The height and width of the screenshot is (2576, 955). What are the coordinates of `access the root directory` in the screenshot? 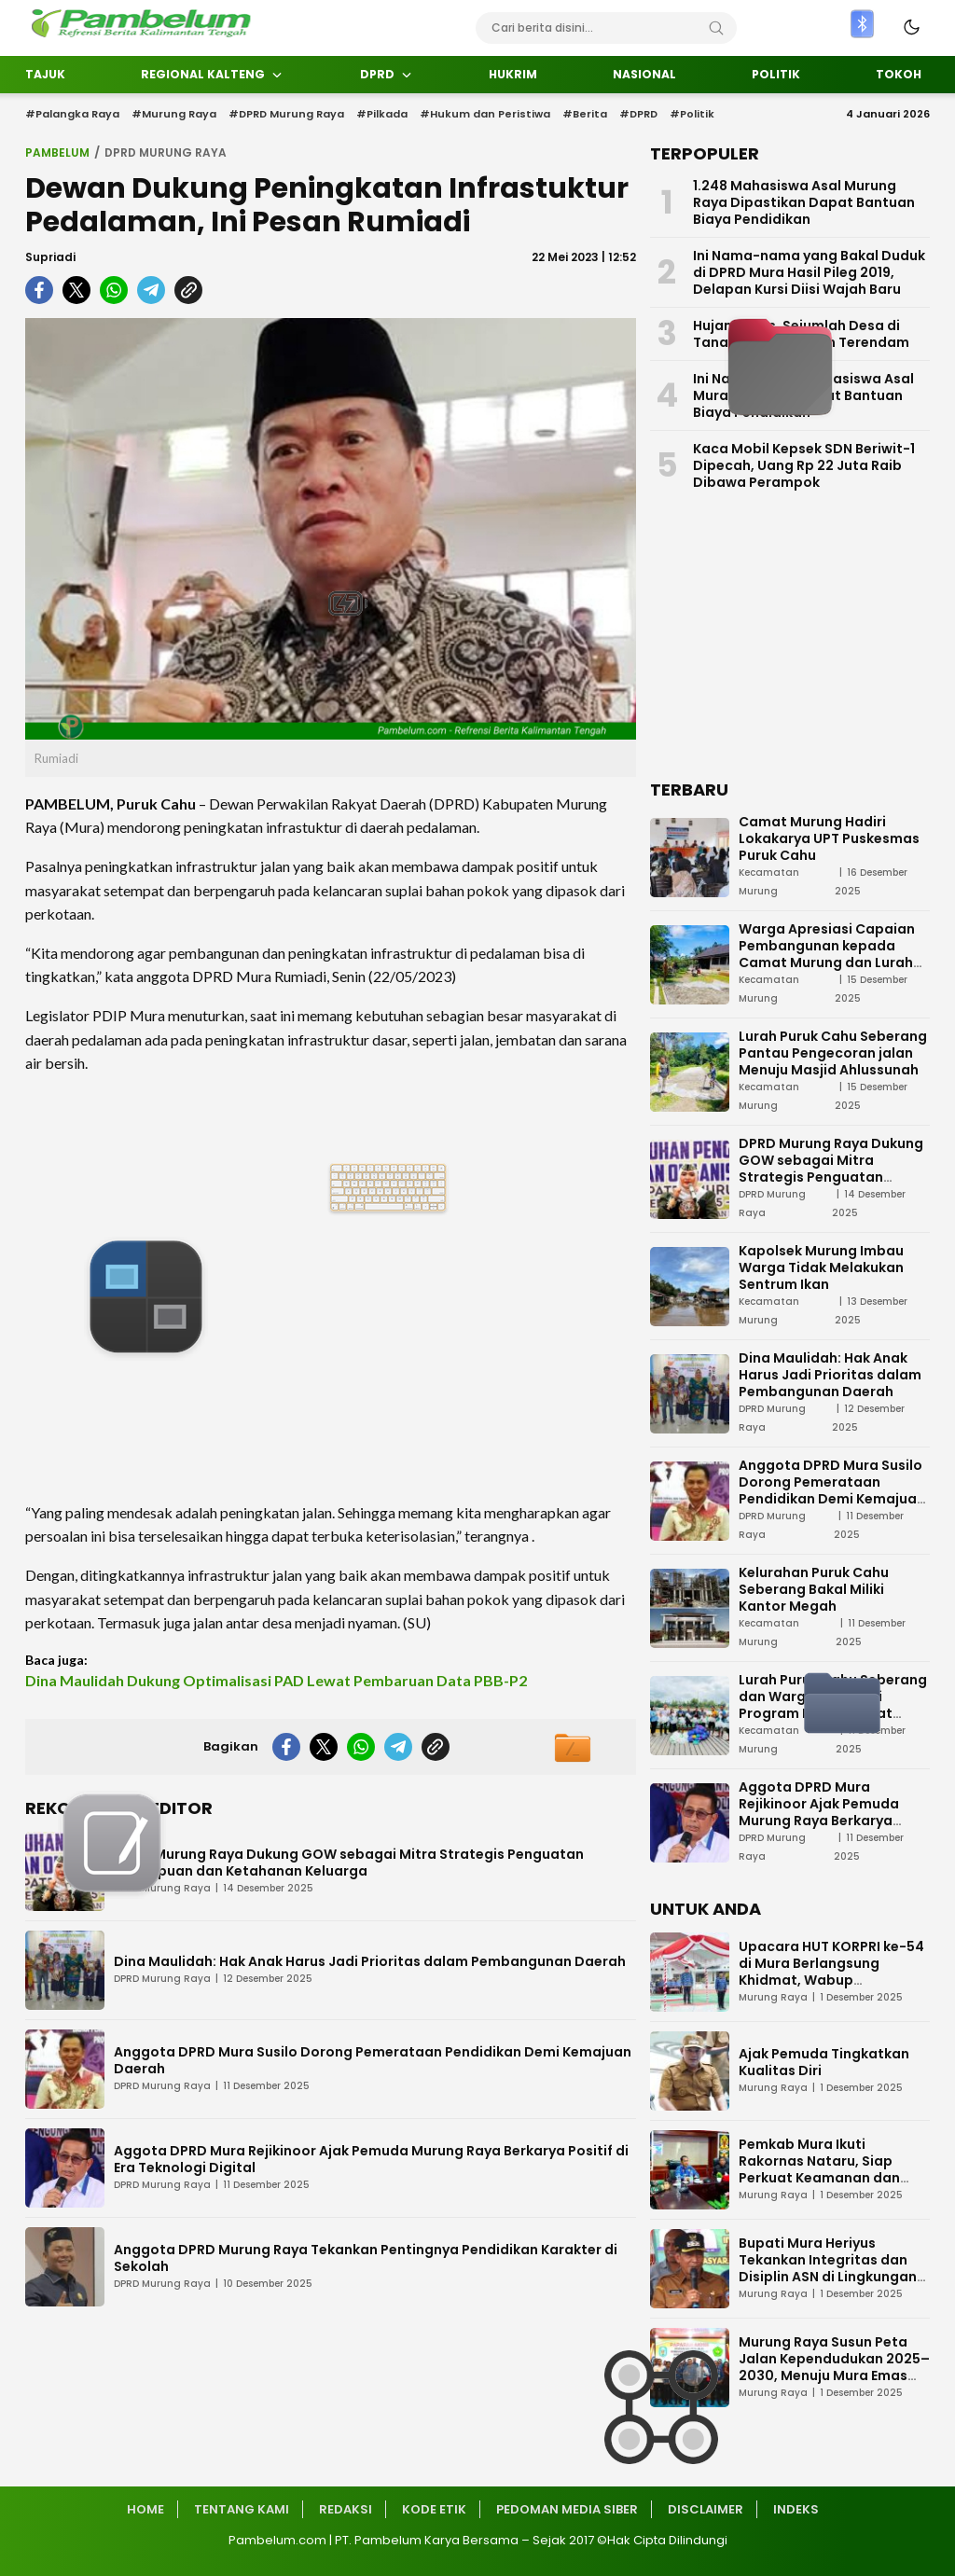 It's located at (573, 1748).